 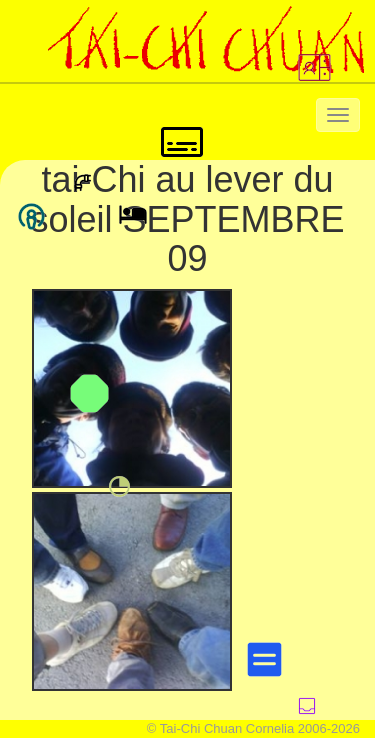 What do you see at coordinates (89, 393) in the screenshot?
I see `stop or halt action indicator` at bounding box center [89, 393].